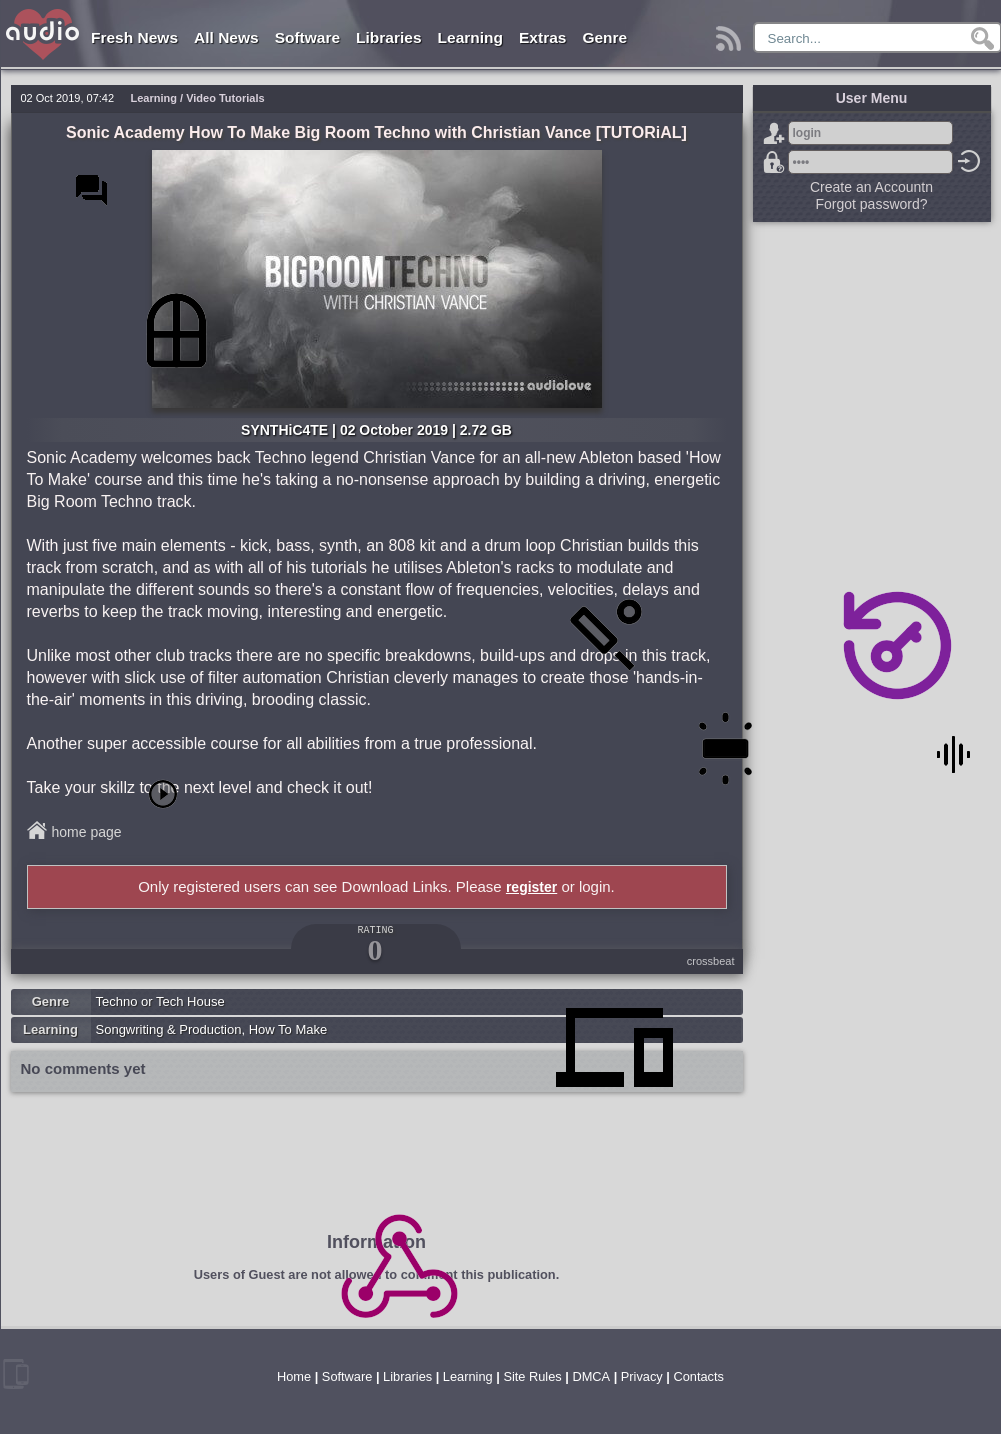 The height and width of the screenshot is (1434, 1001). I want to click on adjust screen brightness settings, so click(725, 748).